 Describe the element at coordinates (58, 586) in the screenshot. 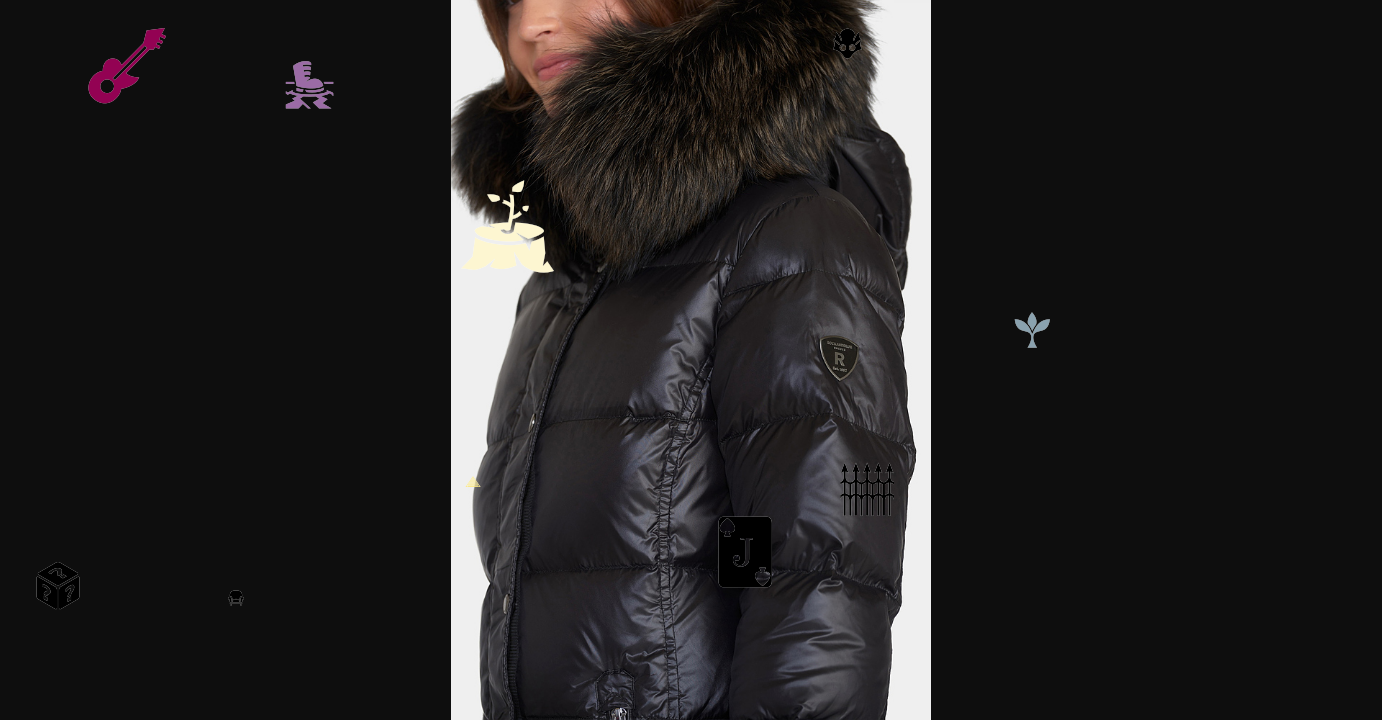

I see `randomize or shuffle selection` at that location.